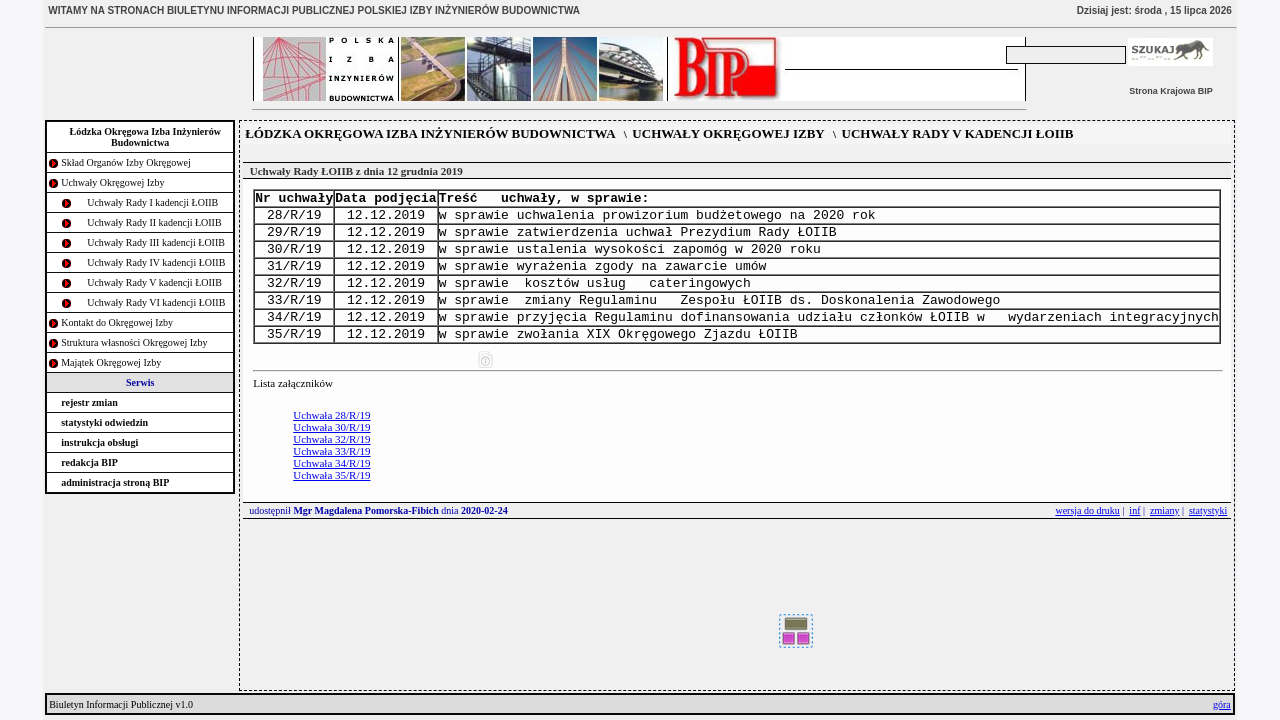 The height and width of the screenshot is (720, 1280). What do you see at coordinates (485, 359) in the screenshot?
I see `open the readme documentation file` at bounding box center [485, 359].